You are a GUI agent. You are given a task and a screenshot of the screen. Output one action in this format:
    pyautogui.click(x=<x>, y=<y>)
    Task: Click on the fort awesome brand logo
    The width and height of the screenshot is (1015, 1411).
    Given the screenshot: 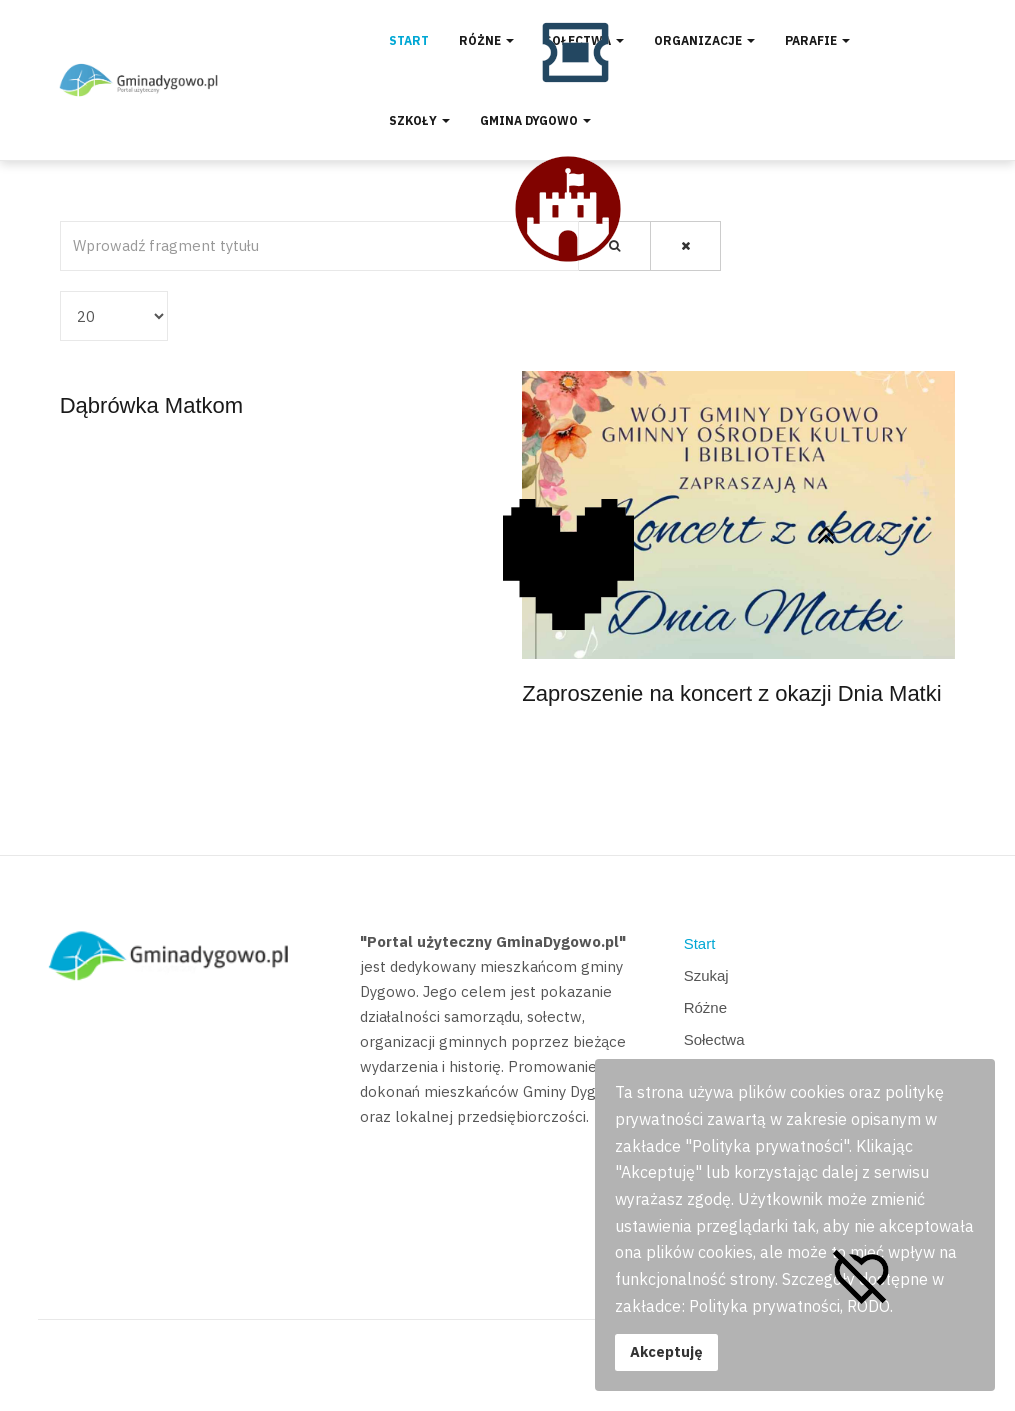 What is the action you would take?
    pyautogui.click(x=568, y=209)
    